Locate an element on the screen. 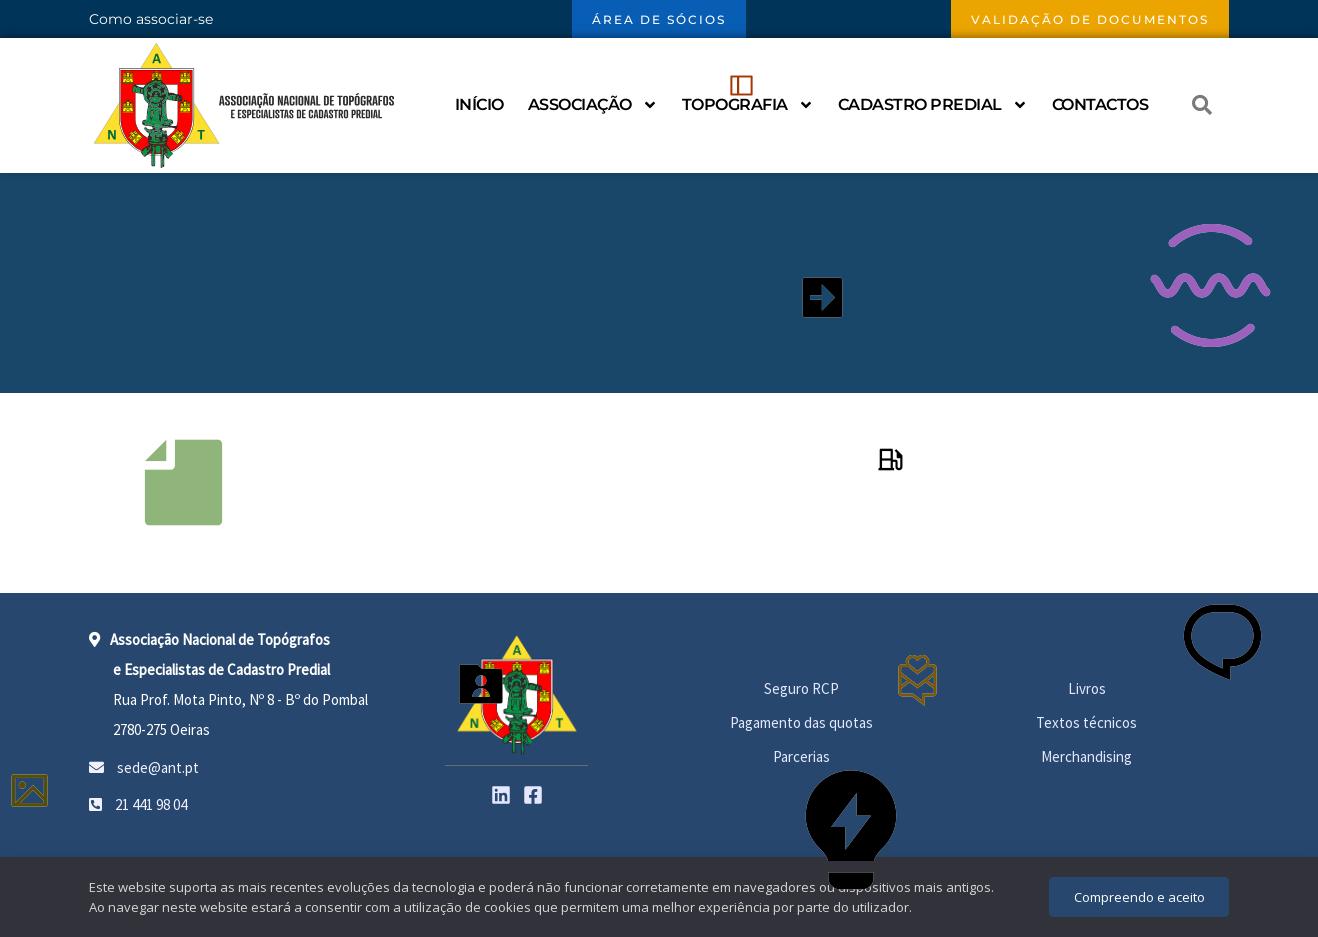  SonarQube for IDE logo is located at coordinates (1210, 285).